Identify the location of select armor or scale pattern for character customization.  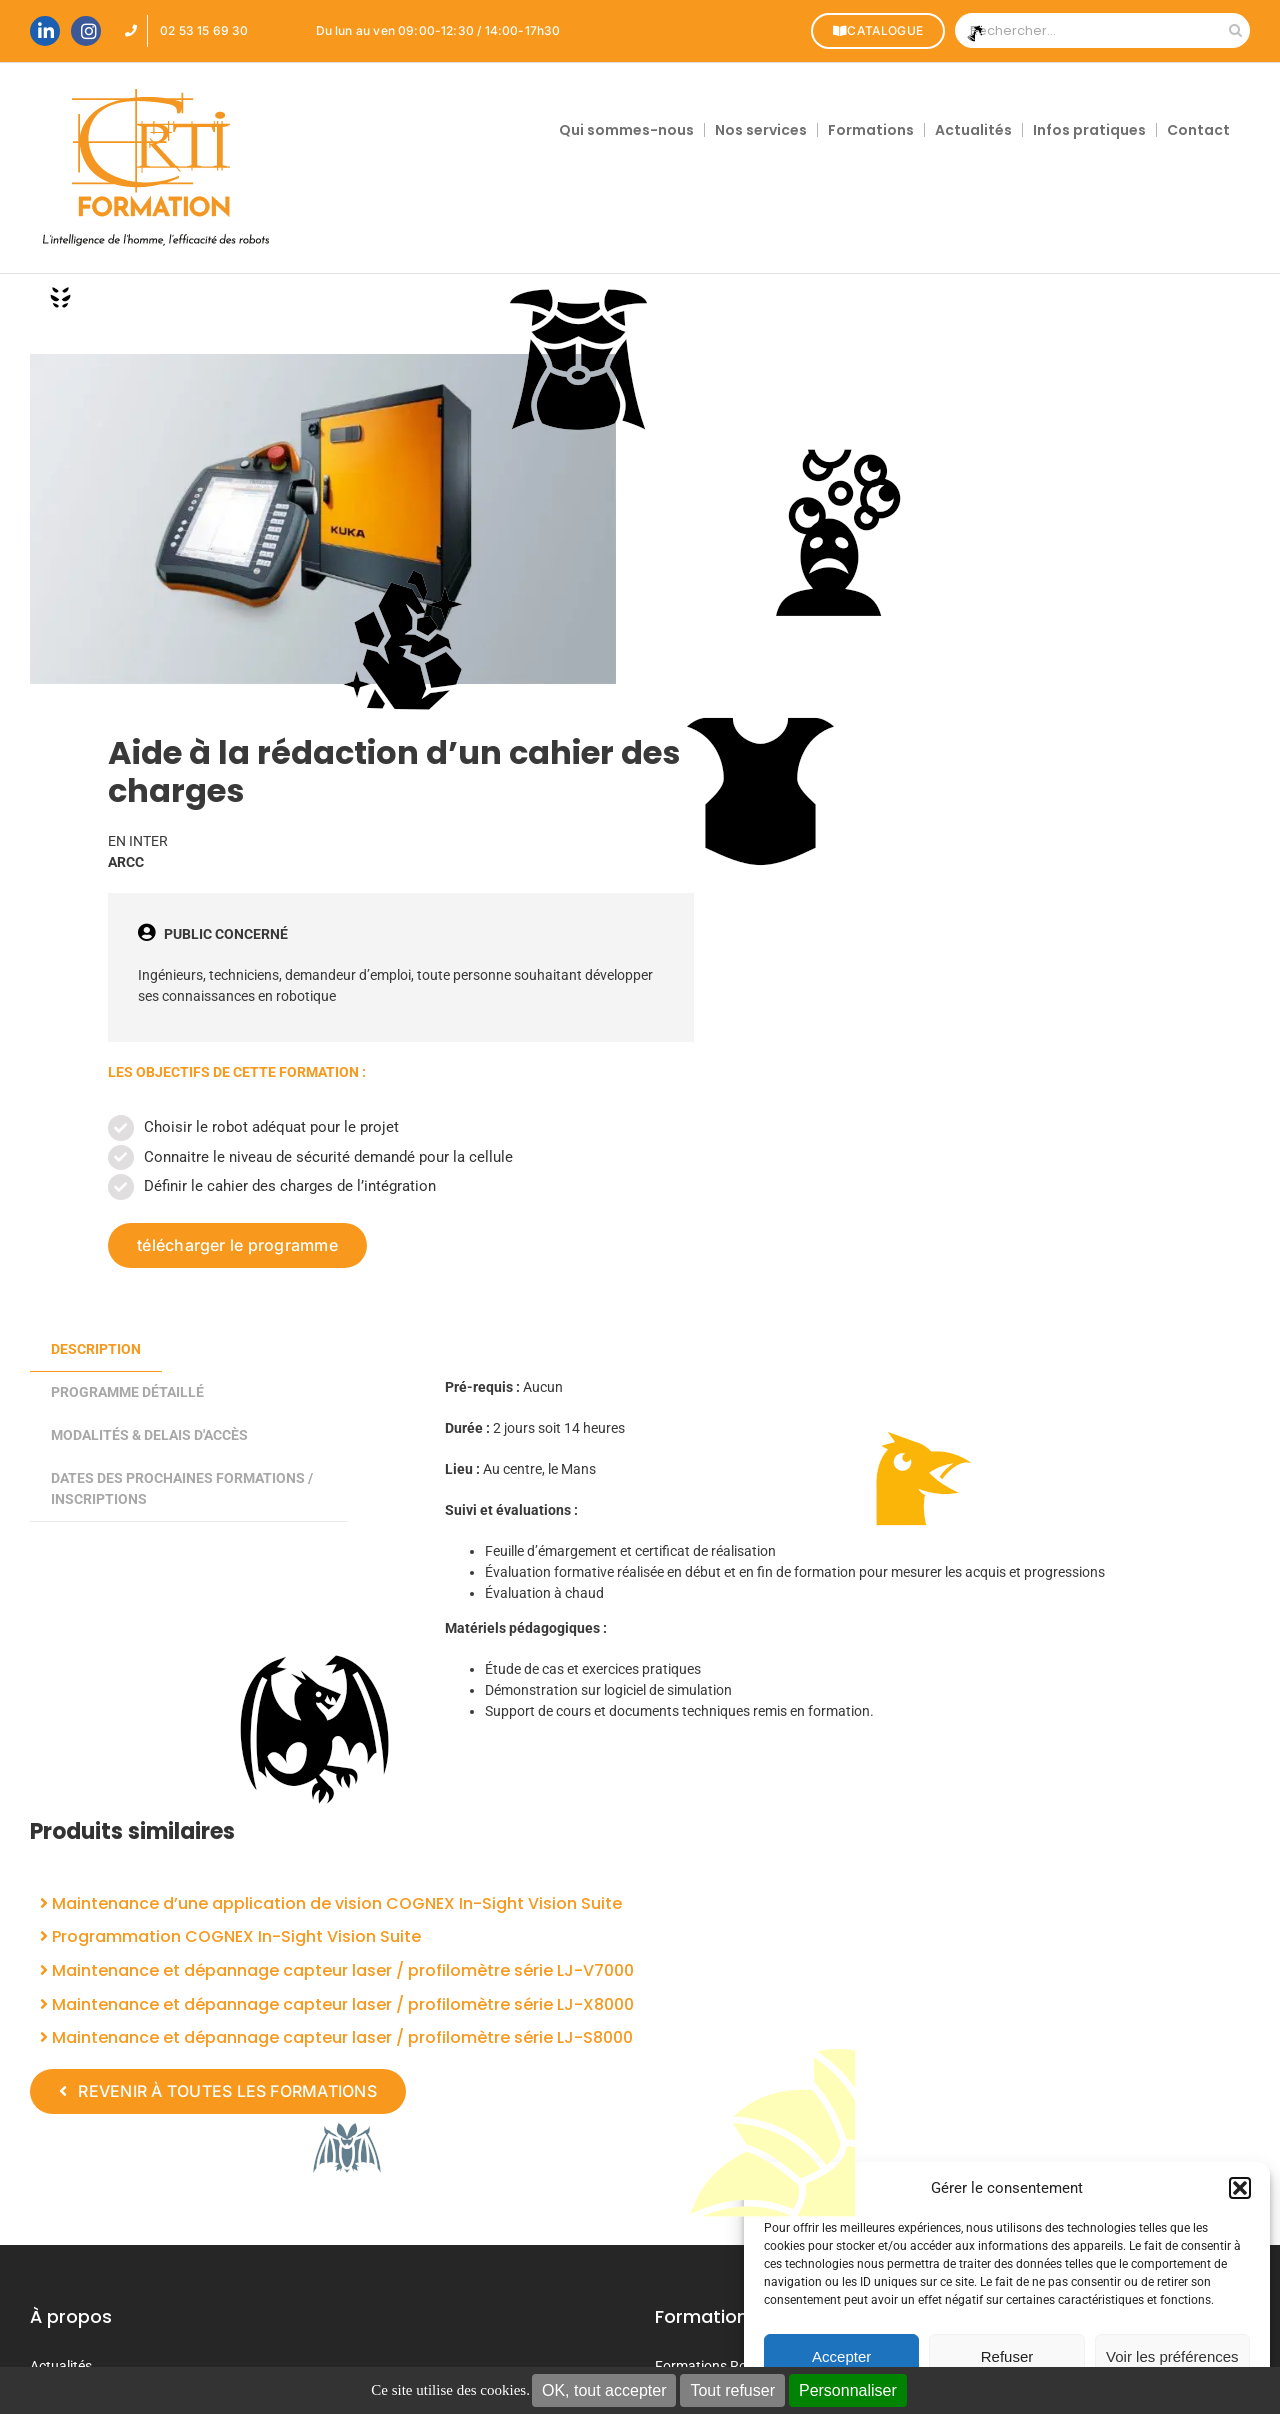
(770, 2131).